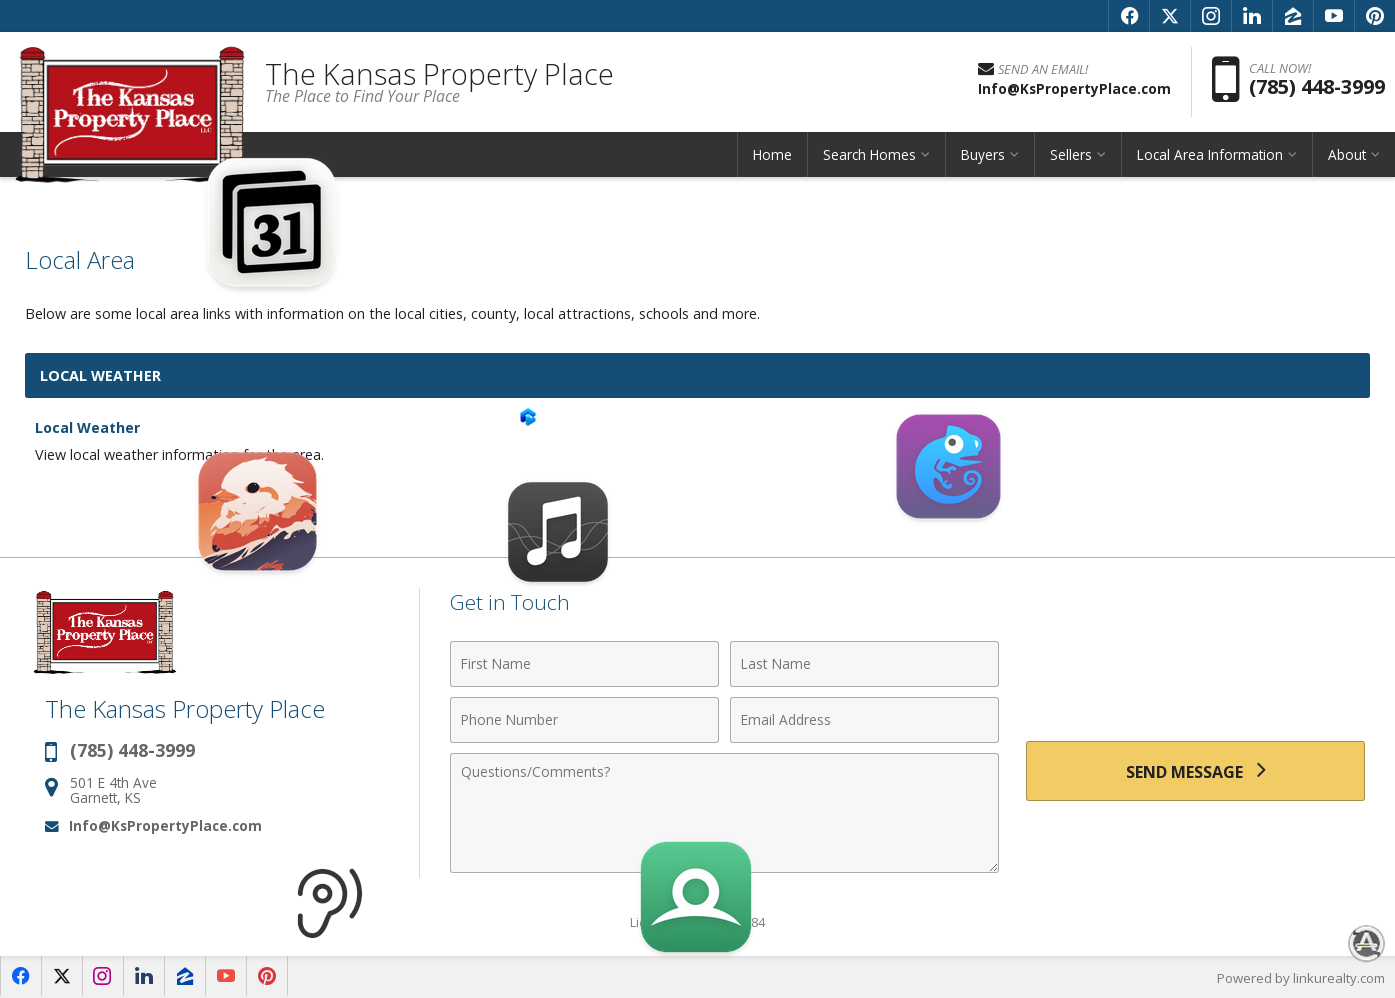  What do you see at coordinates (327, 903) in the screenshot?
I see `access hearing accessibility settings` at bounding box center [327, 903].